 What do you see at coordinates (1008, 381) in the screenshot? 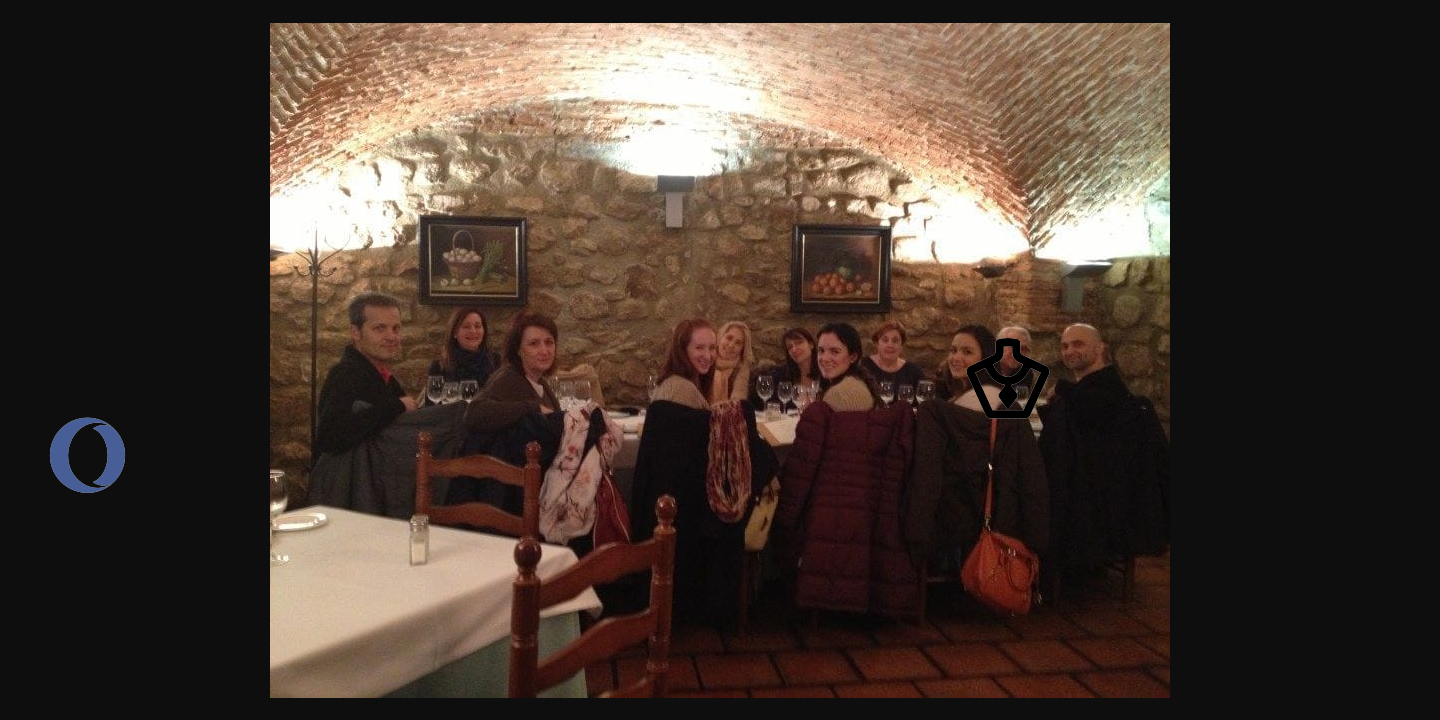
I see `browse jewelry or accessories` at bounding box center [1008, 381].